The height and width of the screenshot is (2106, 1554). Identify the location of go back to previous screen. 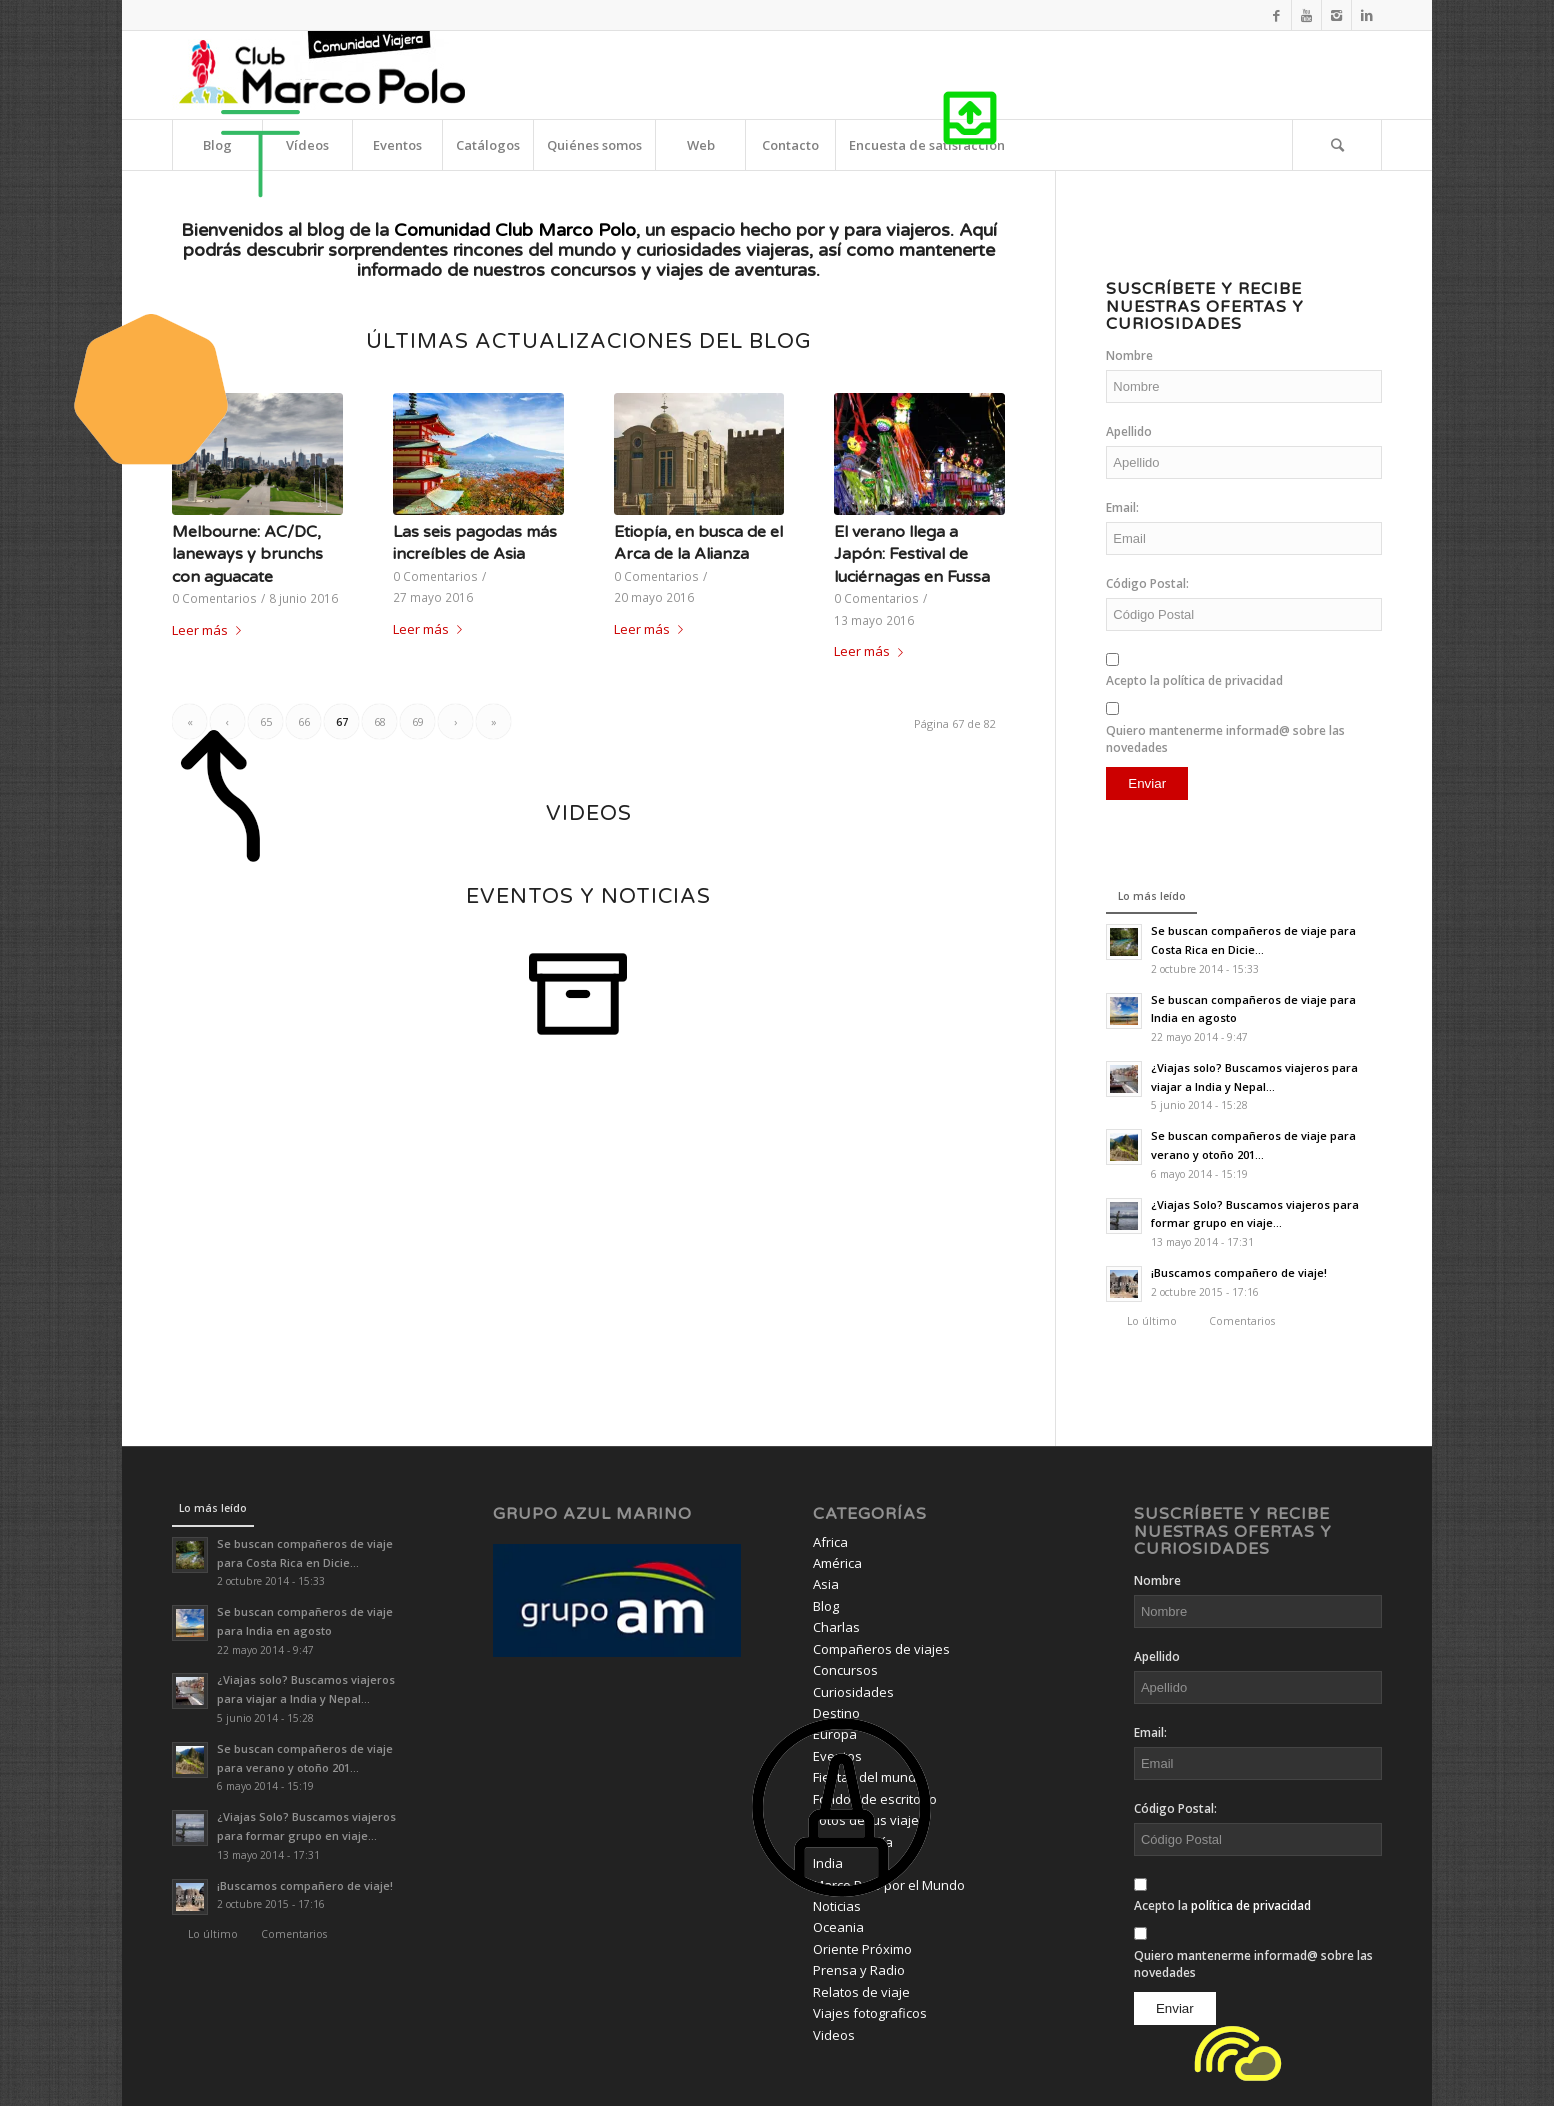
(227, 796).